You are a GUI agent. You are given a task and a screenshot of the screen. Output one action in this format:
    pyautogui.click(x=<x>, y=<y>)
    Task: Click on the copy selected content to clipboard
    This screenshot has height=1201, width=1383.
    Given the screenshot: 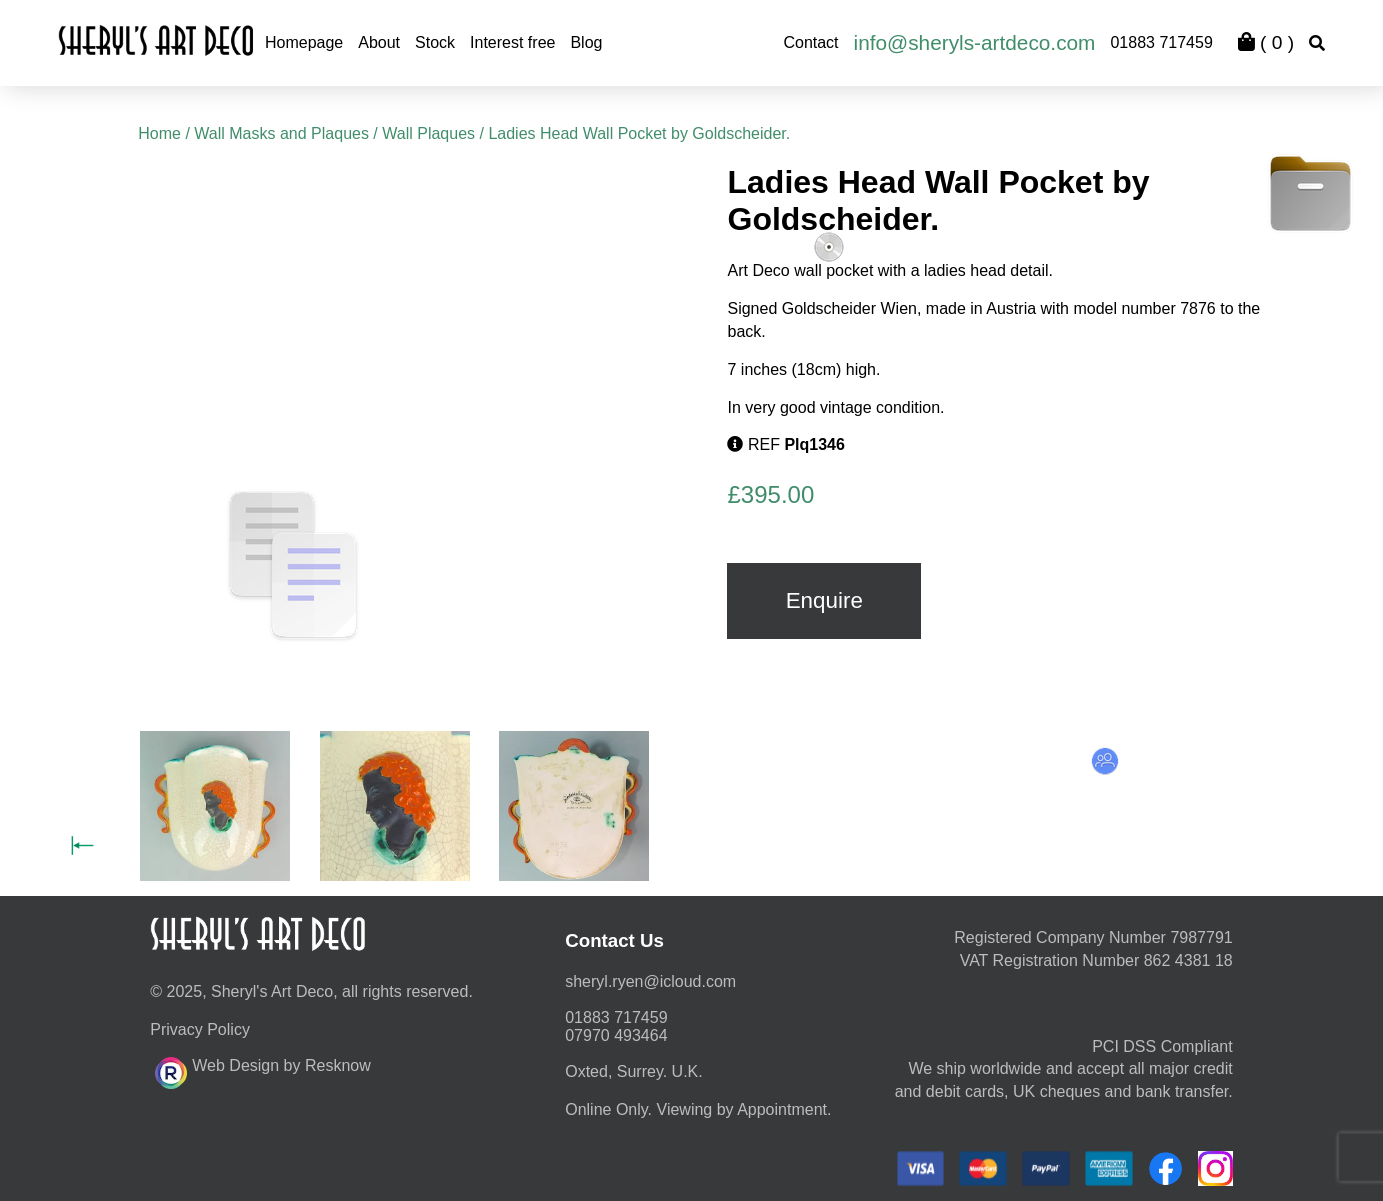 What is the action you would take?
    pyautogui.click(x=293, y=564)
    